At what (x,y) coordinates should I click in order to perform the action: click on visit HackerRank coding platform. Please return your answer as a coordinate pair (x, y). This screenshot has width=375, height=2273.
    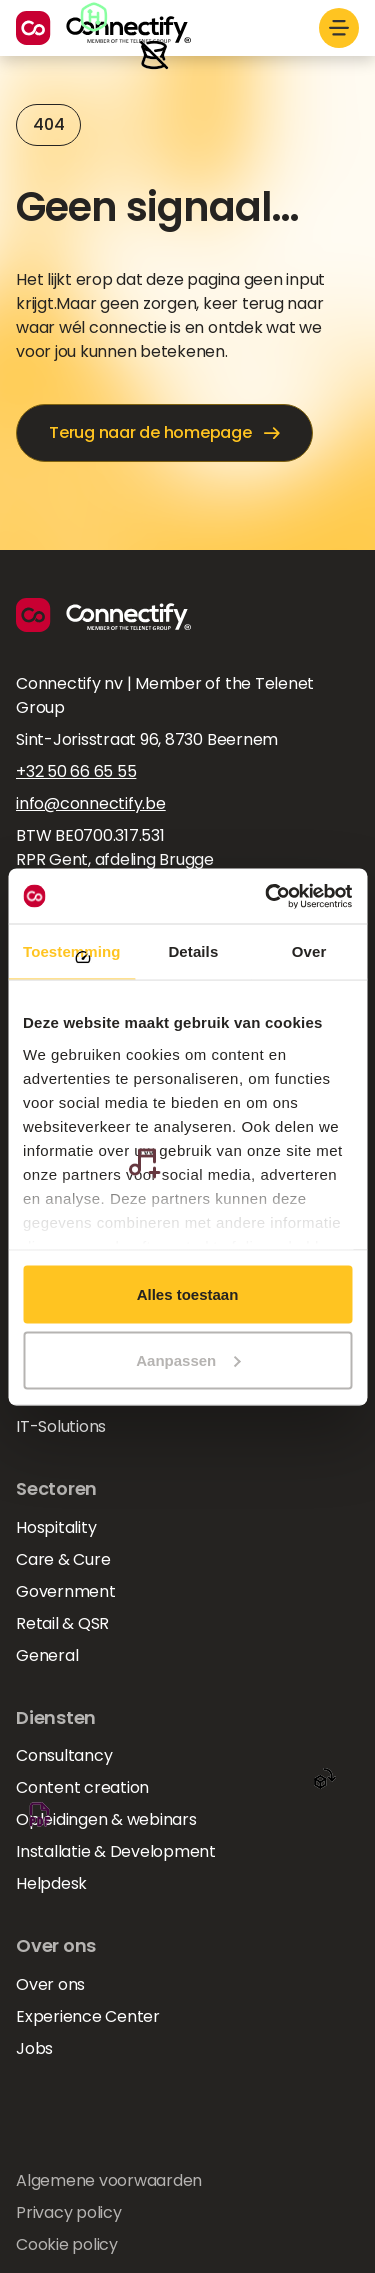
    Looking at the image, I should click on (94, 17).